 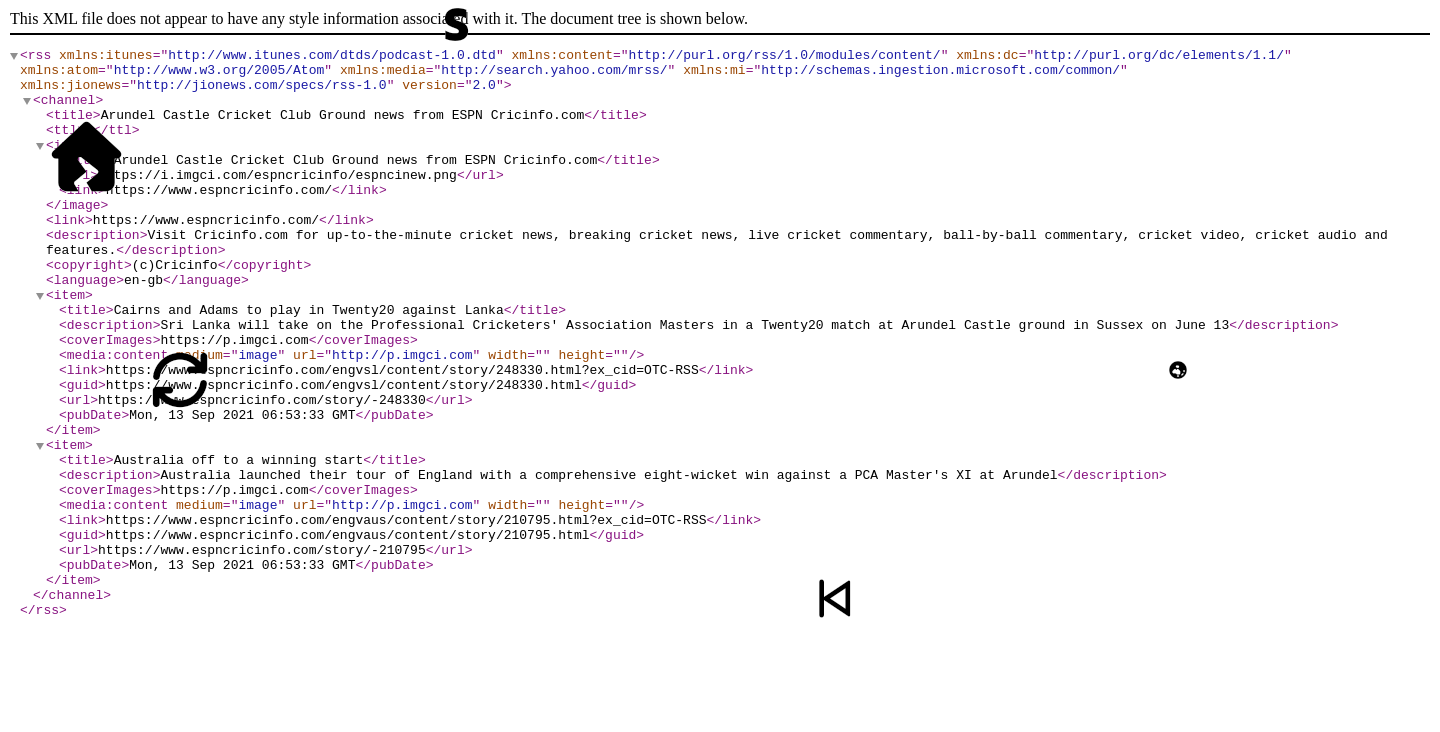 I want to click on sync data across devices, so click(x=180, y=380).